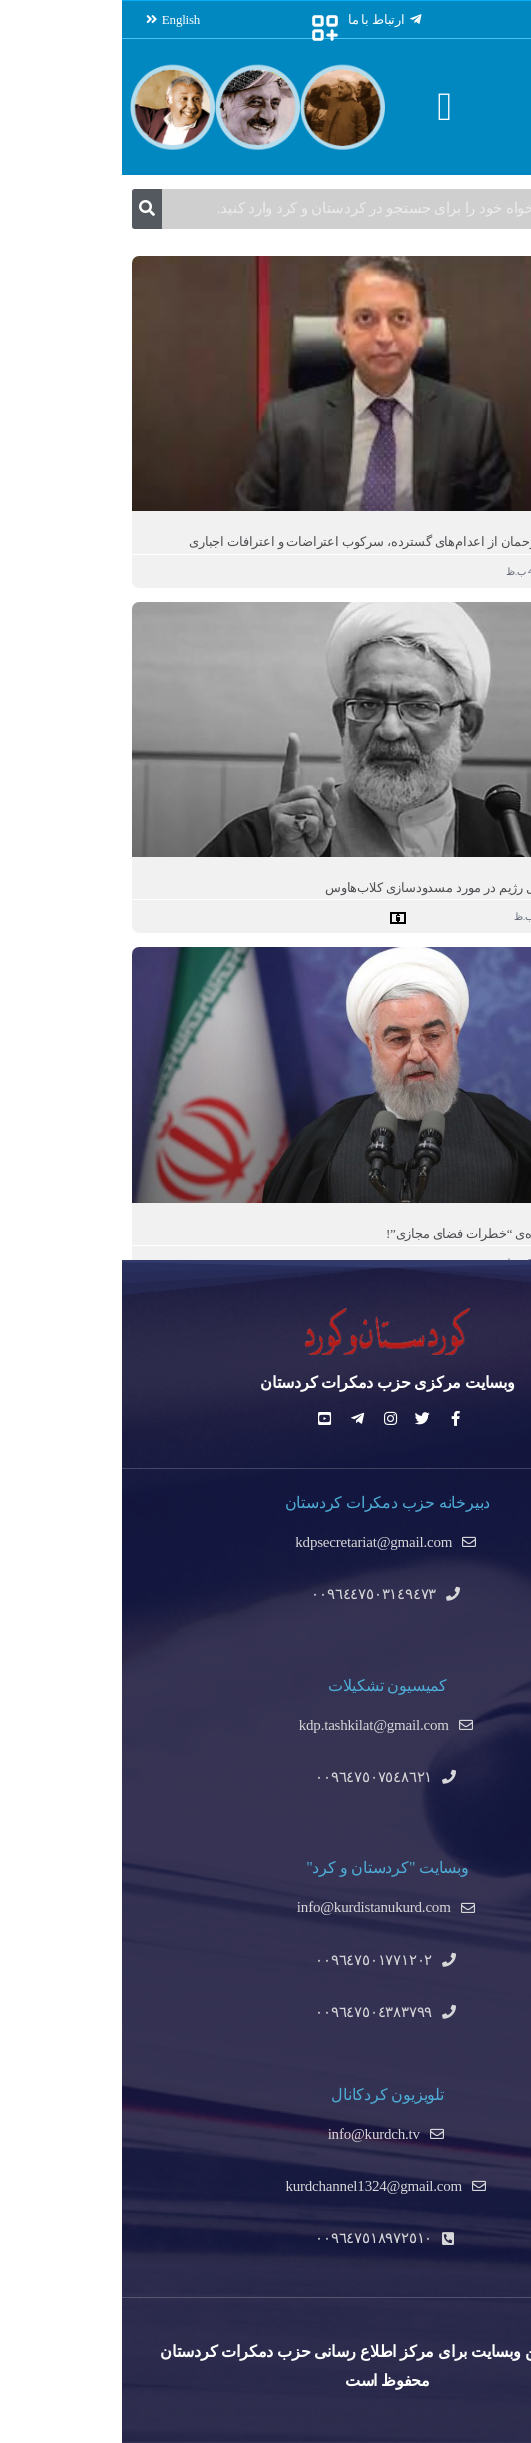 The image size is (531, 2443). What do you see at coordinates (398, 918) in the screenshot?
I see `find nearby ATMs or cash machines` at bounding box center [398, 918].